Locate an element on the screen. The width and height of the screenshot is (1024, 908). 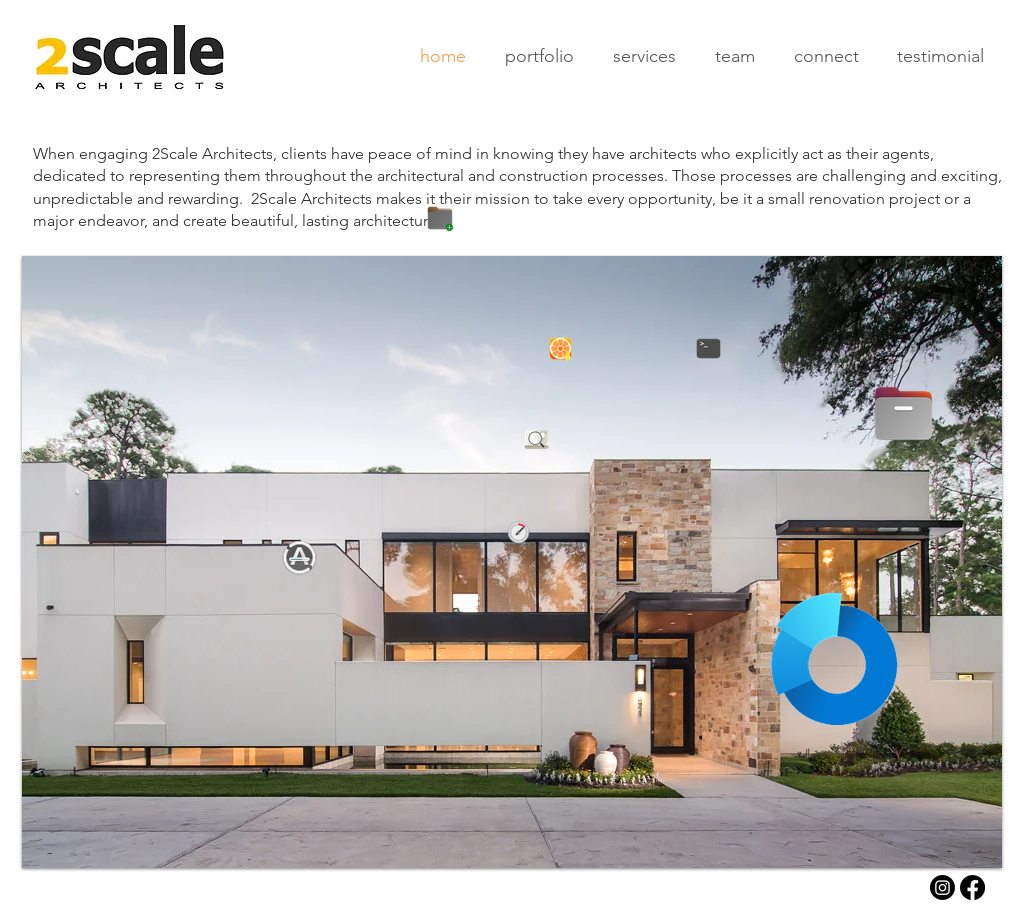
open sysprof system profiler is located at coordinates (518, 532).